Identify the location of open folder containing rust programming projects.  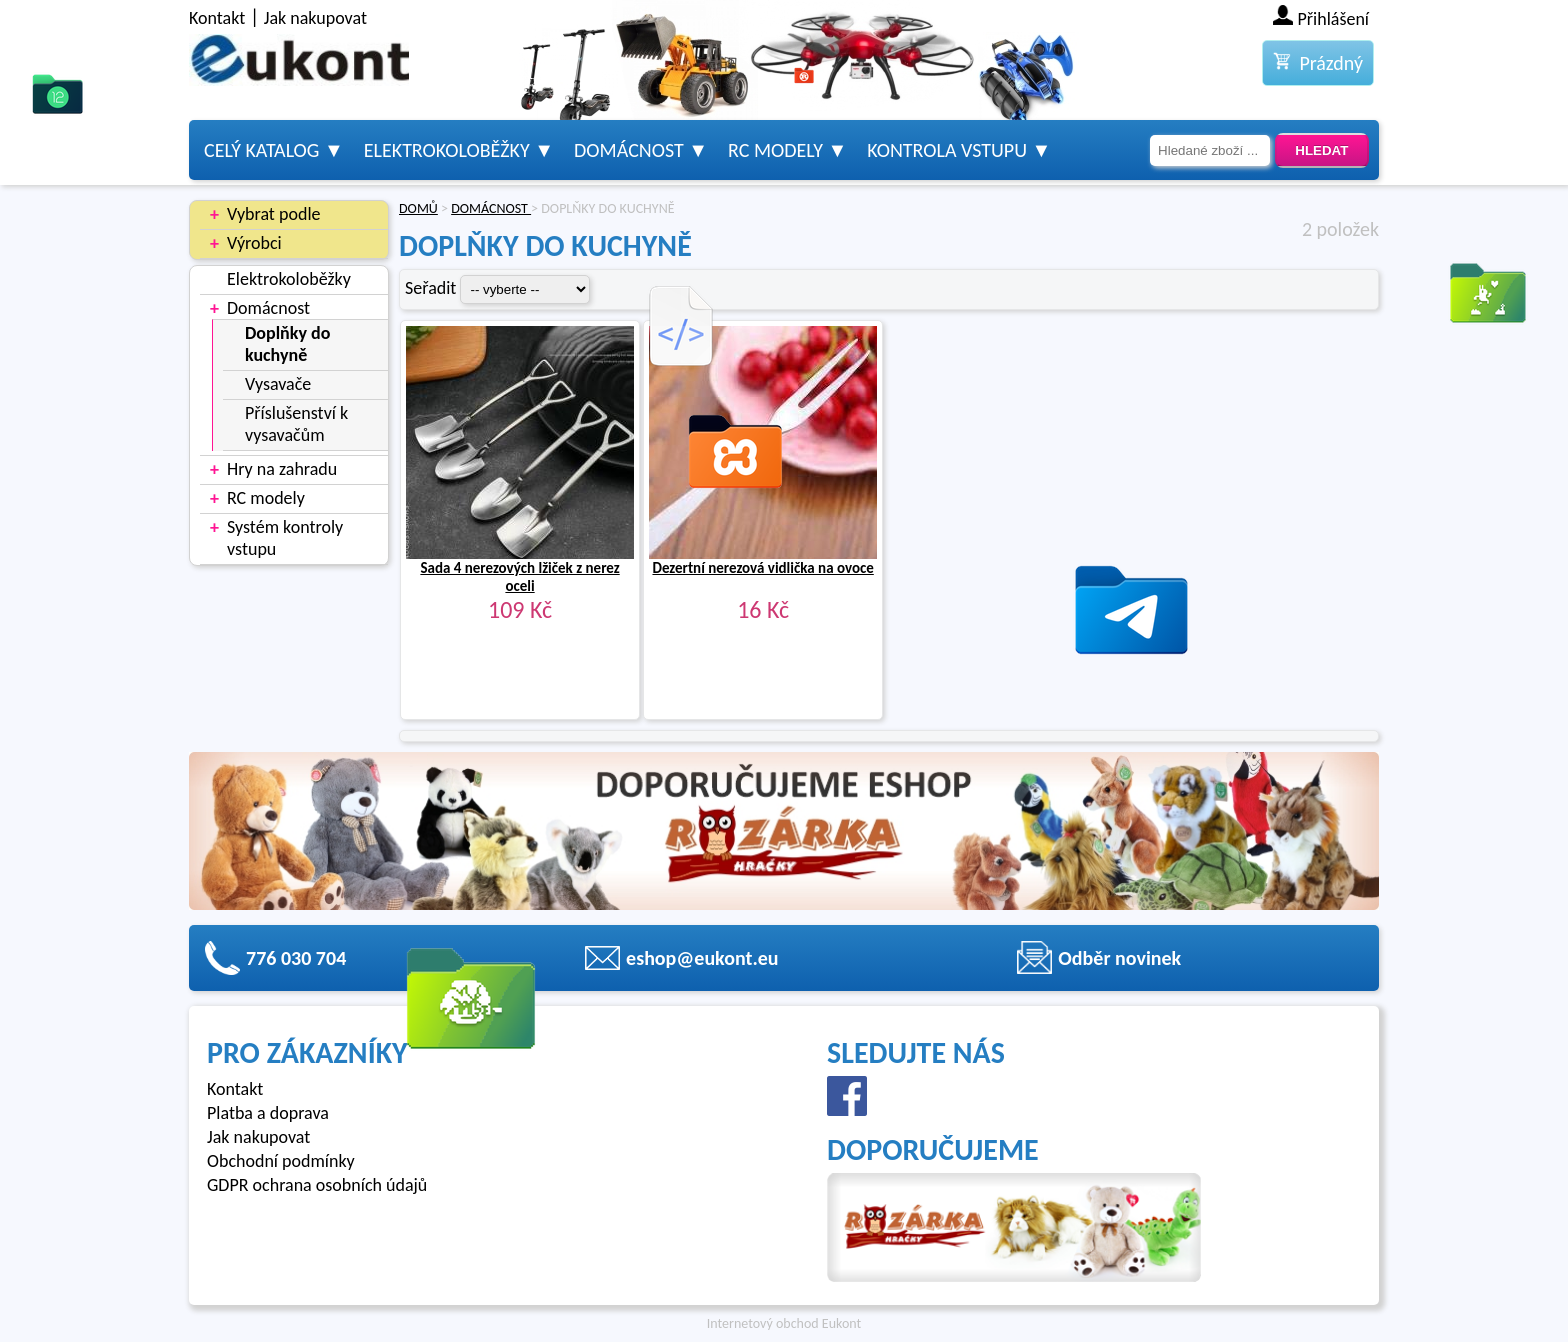
(804, 76).